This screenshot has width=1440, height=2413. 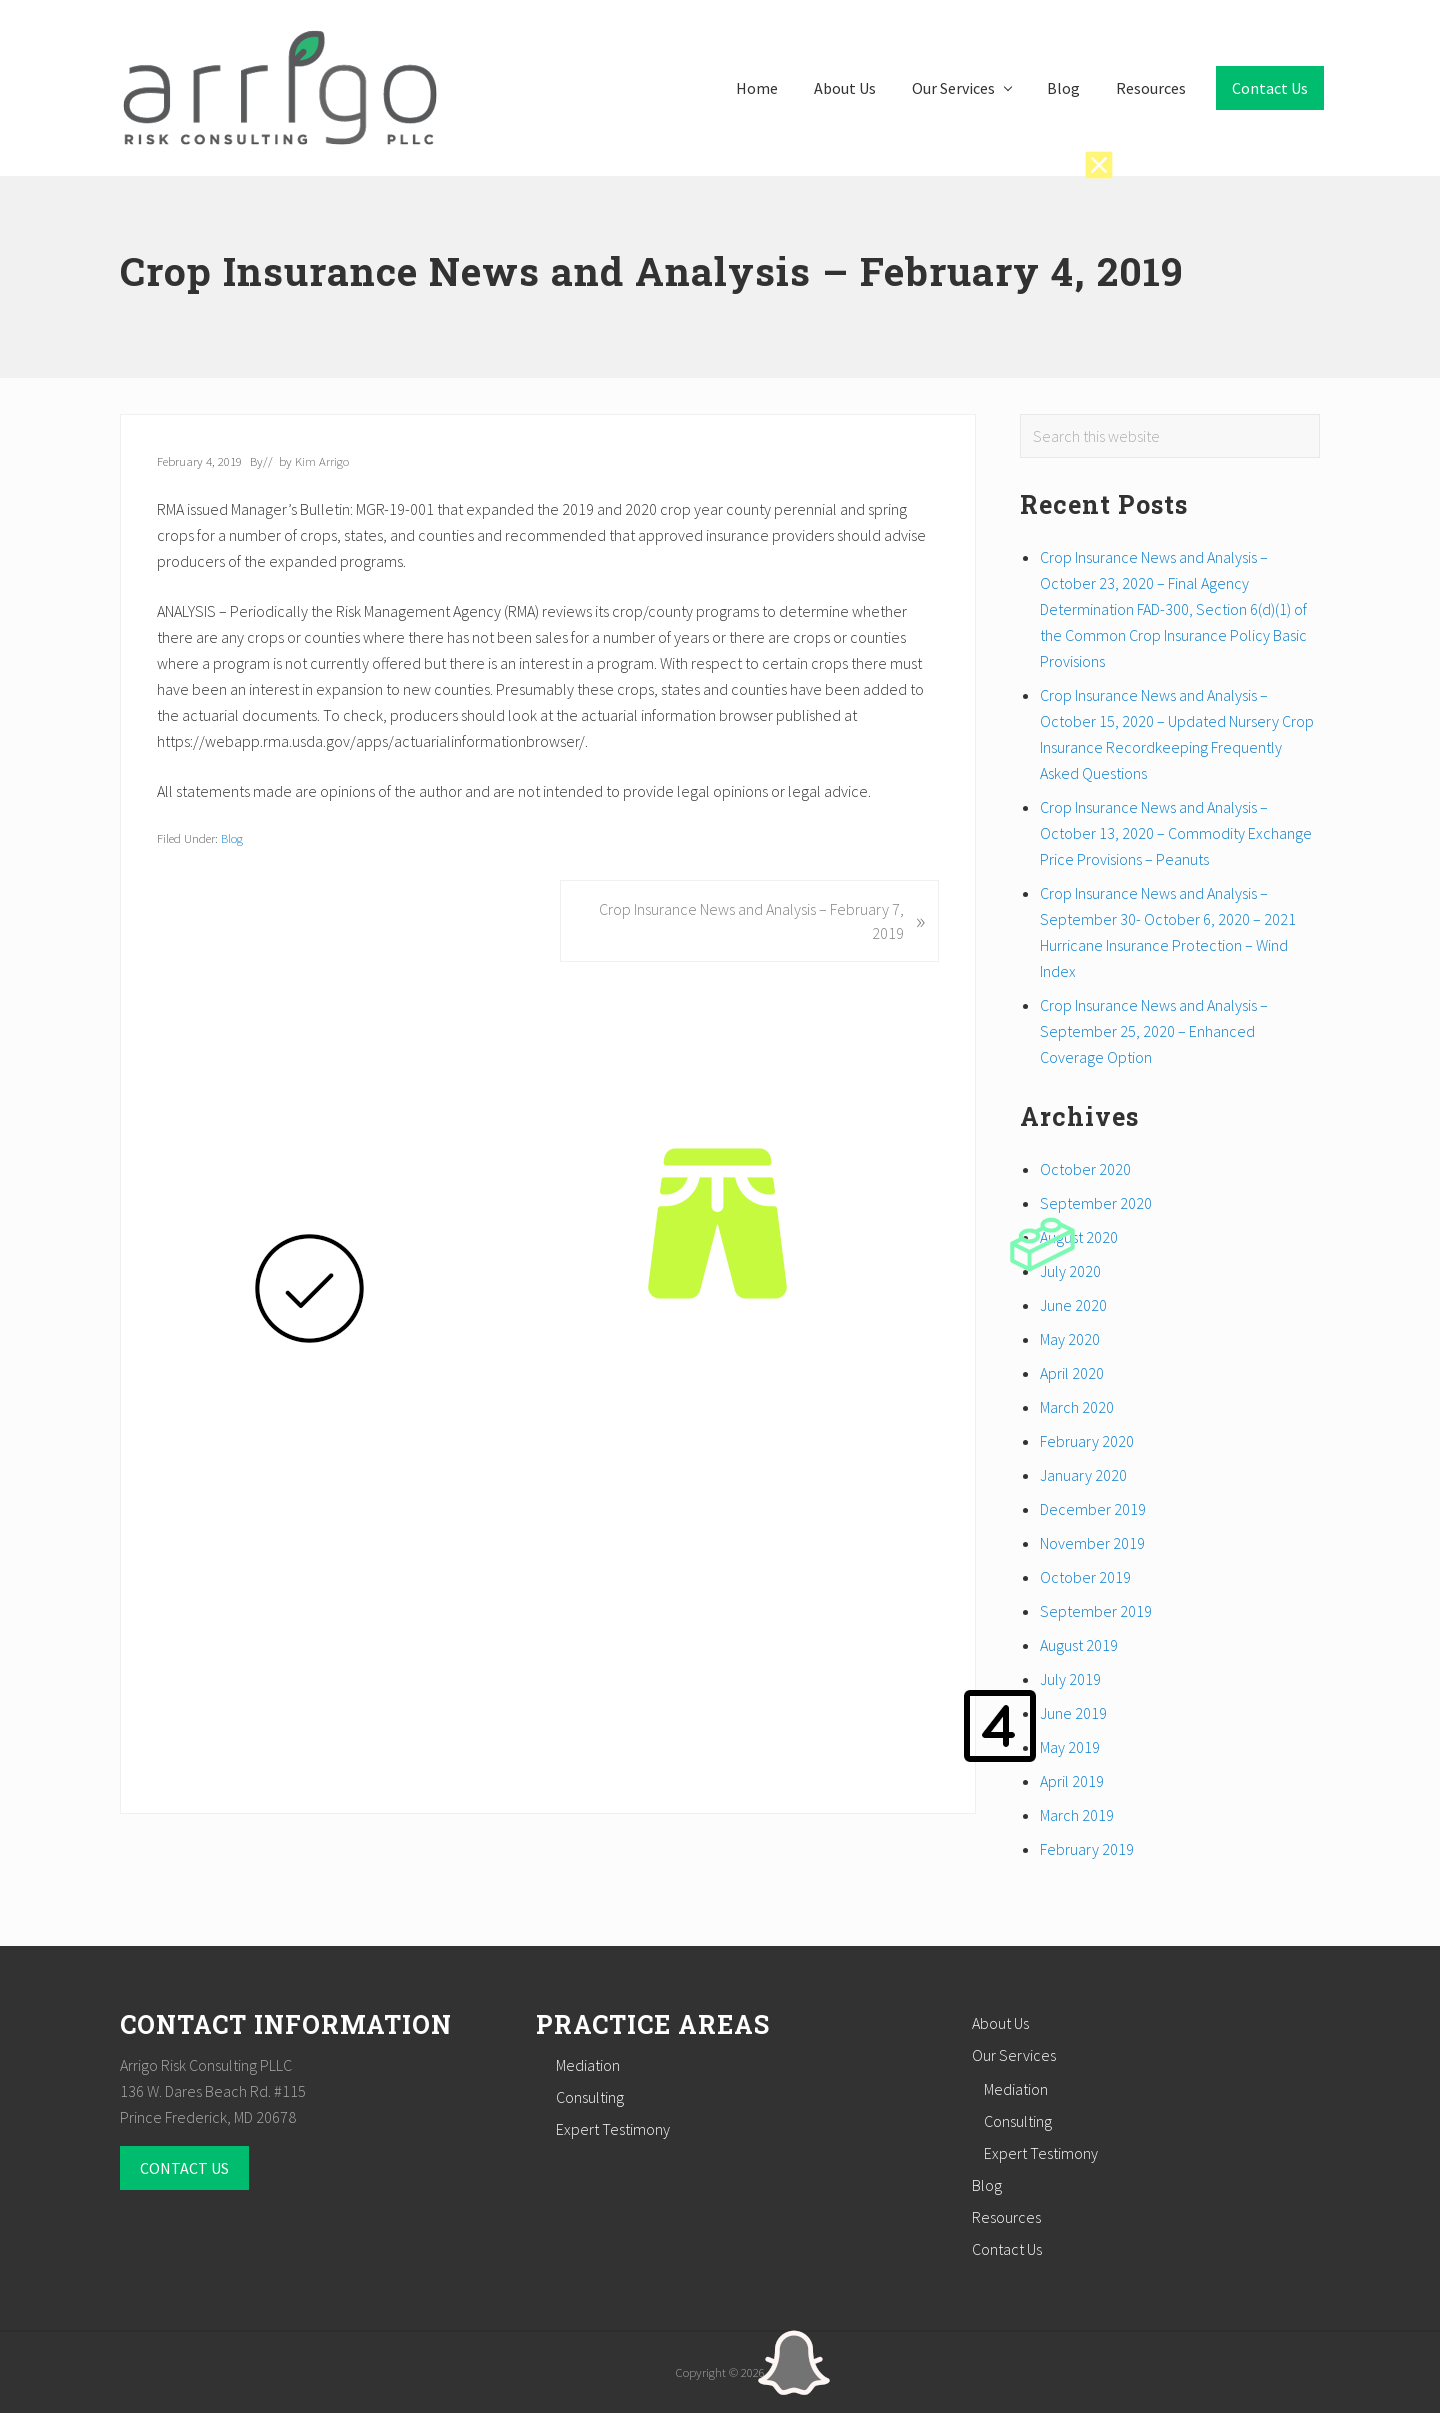 What do you see at coordinates (717, 1223) in the screenshot?
I see `browse pants or bottoms in a clothing app` at bounding box center [717, 1223].